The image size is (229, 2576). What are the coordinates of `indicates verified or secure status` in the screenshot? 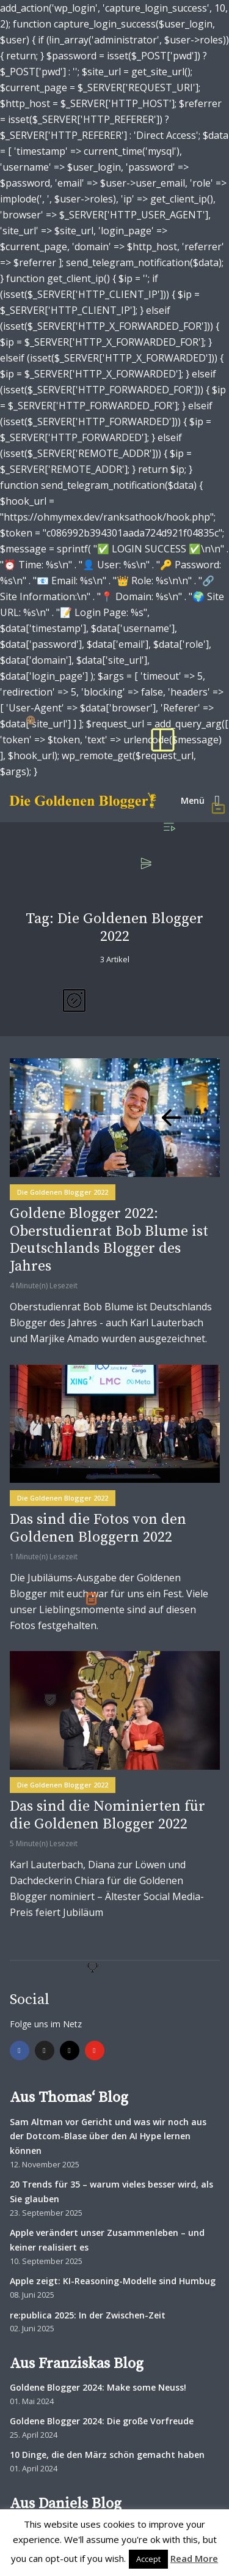 It's located at (50, 1699).